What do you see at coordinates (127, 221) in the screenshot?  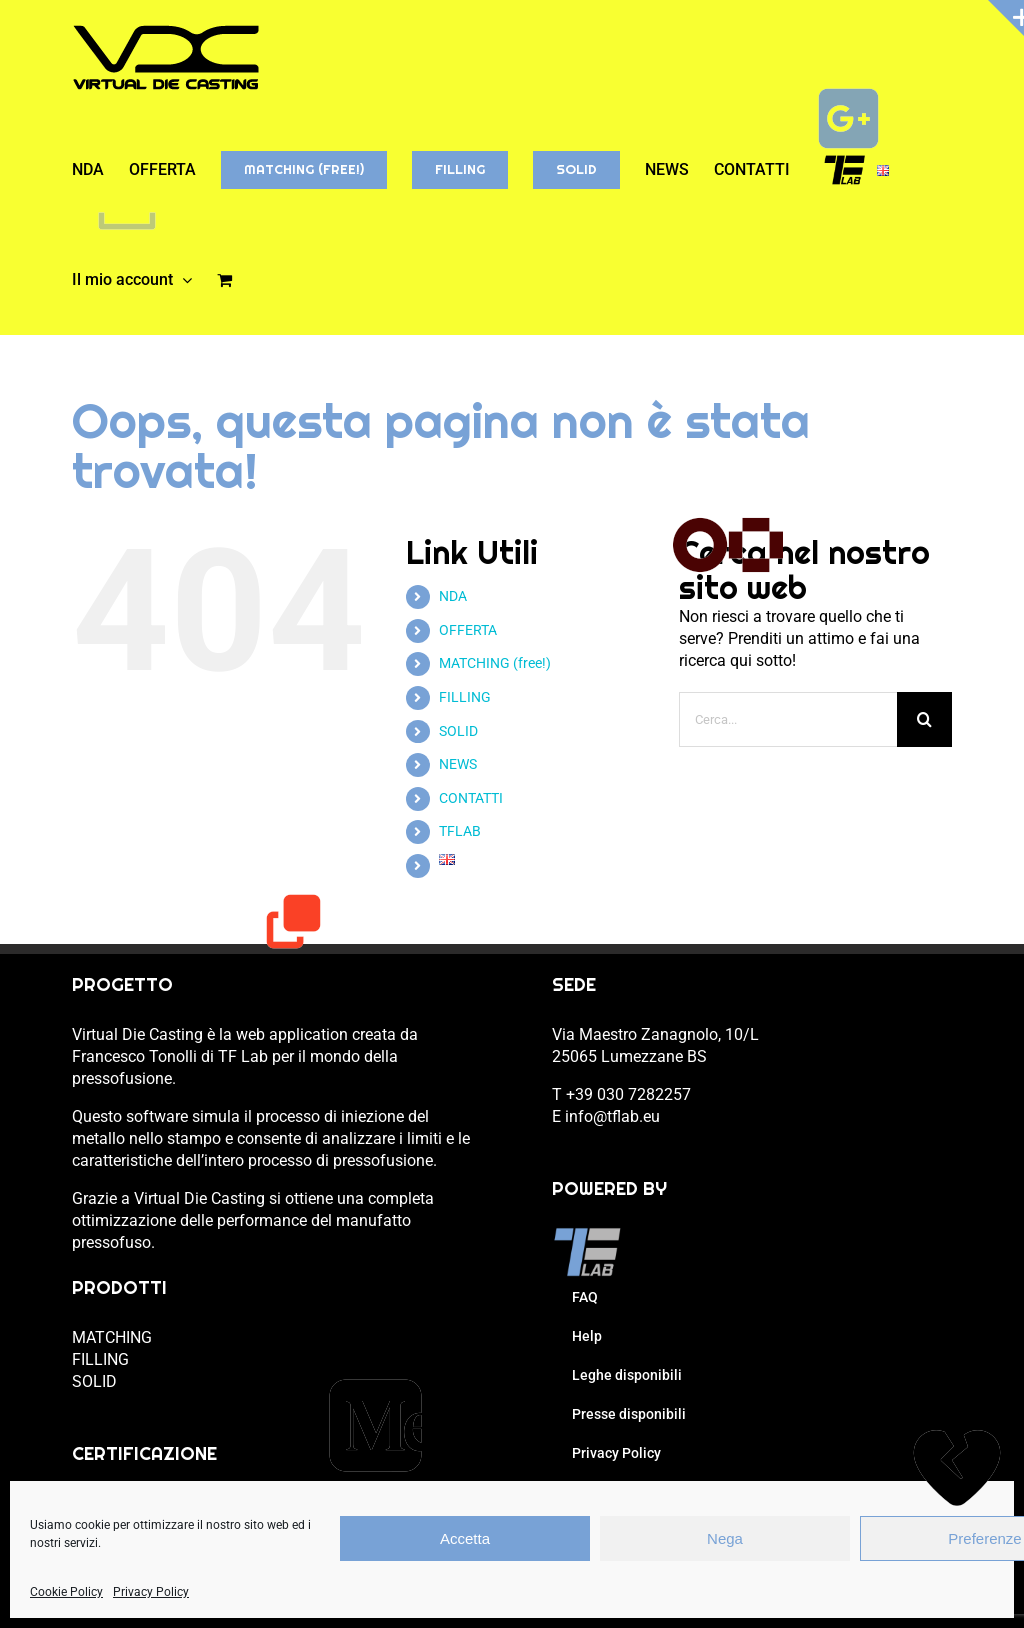 I see `insert a space character in text` at bounding box center [127, 221].